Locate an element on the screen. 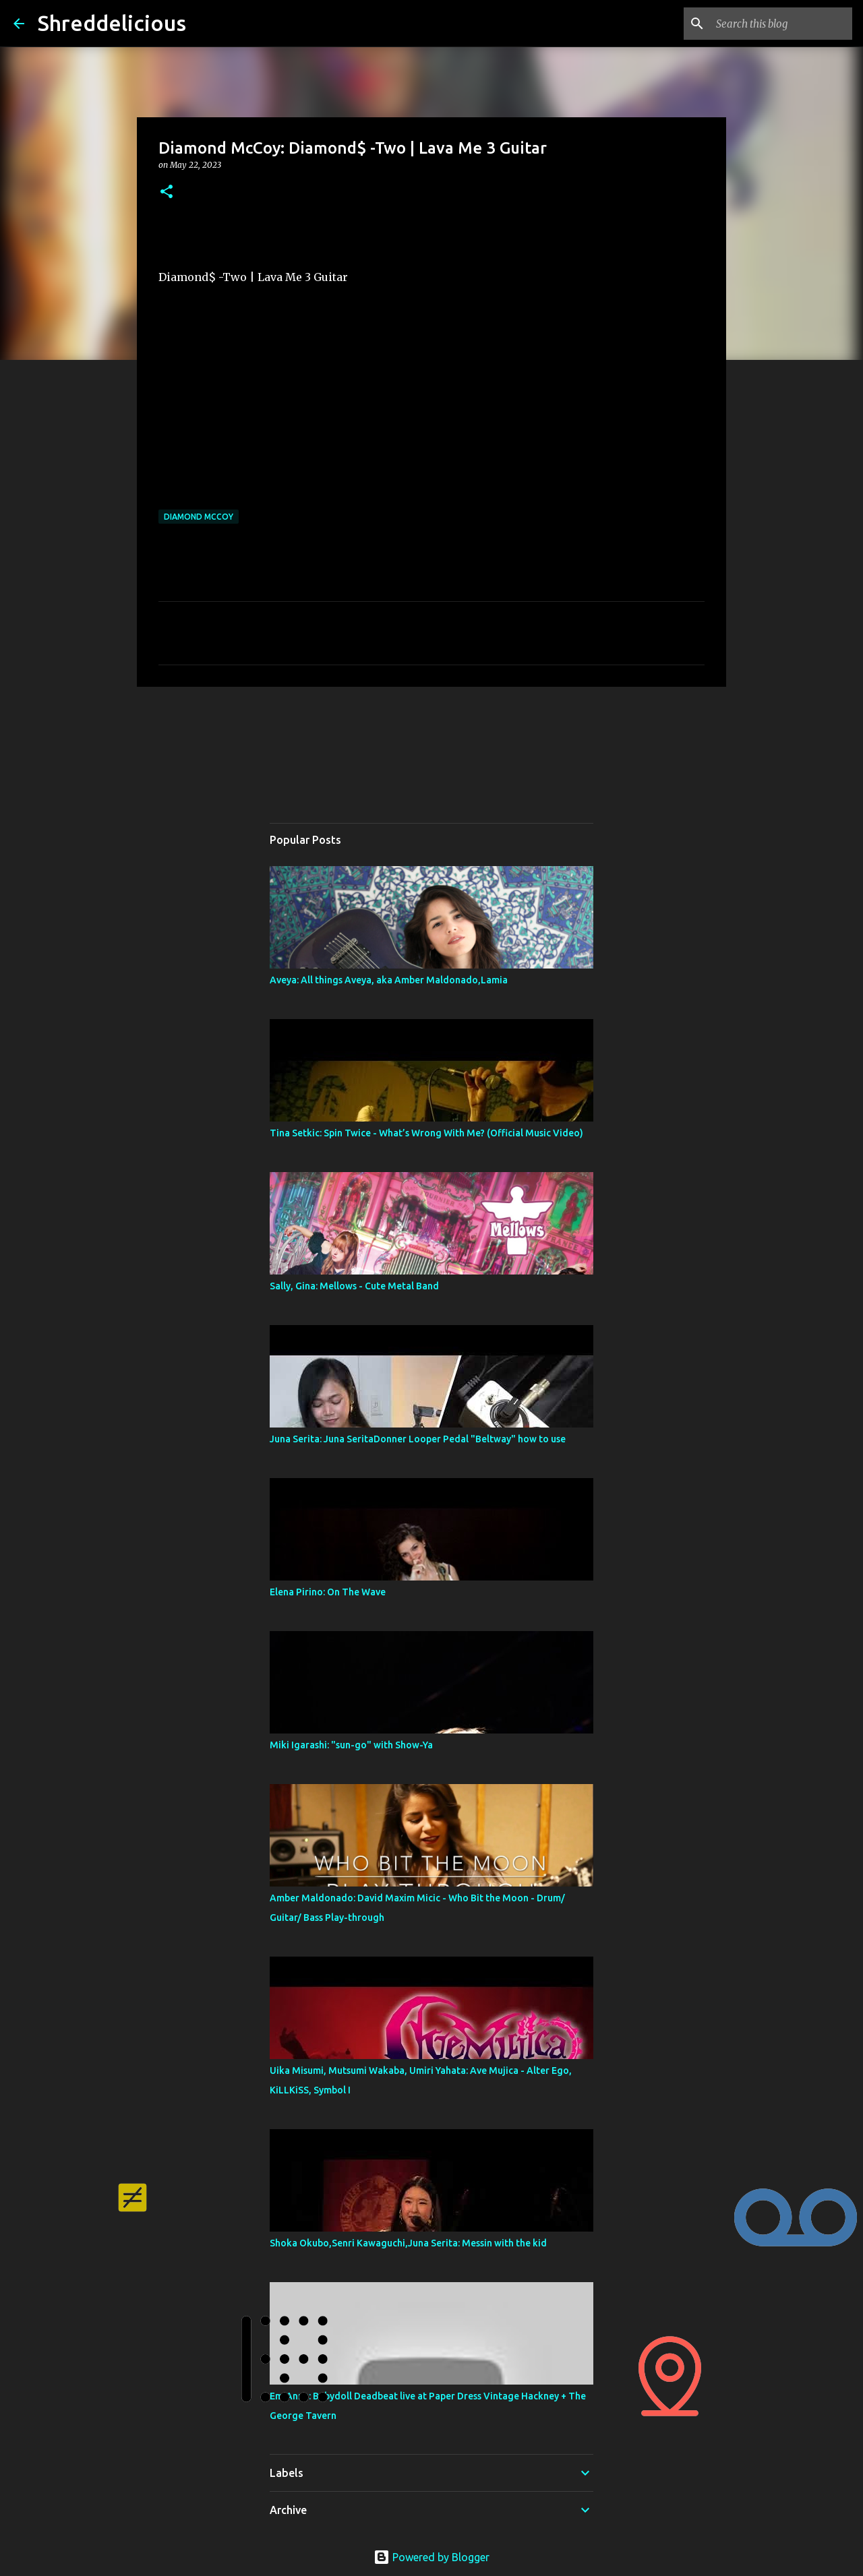 This screenshot has height=2576, width=863. indicates values are not equal is located at coordinates (132, 2197).